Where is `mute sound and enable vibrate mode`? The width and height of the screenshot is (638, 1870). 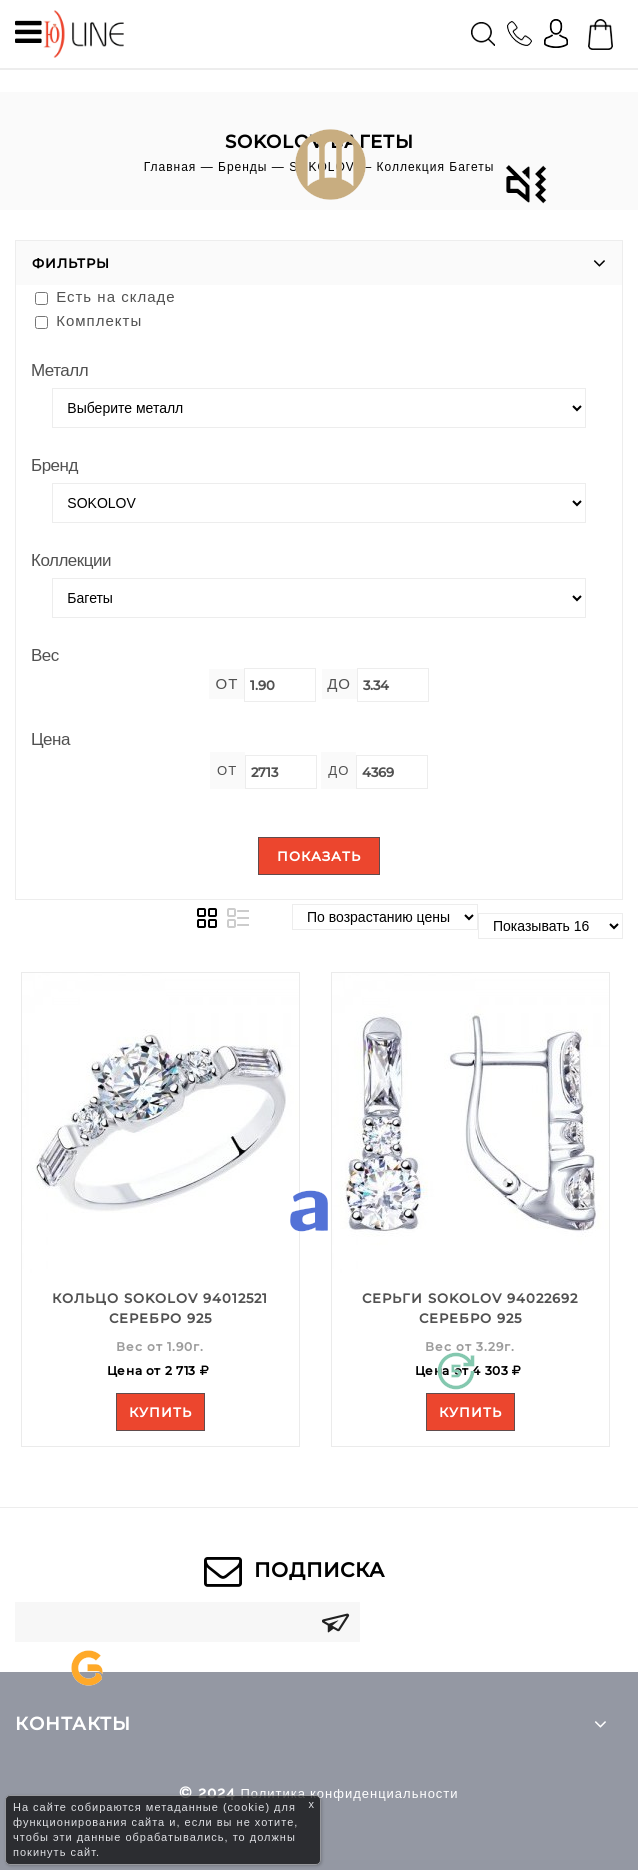
mute sound and enable vibrate mode is located at coordinates (527, 184).